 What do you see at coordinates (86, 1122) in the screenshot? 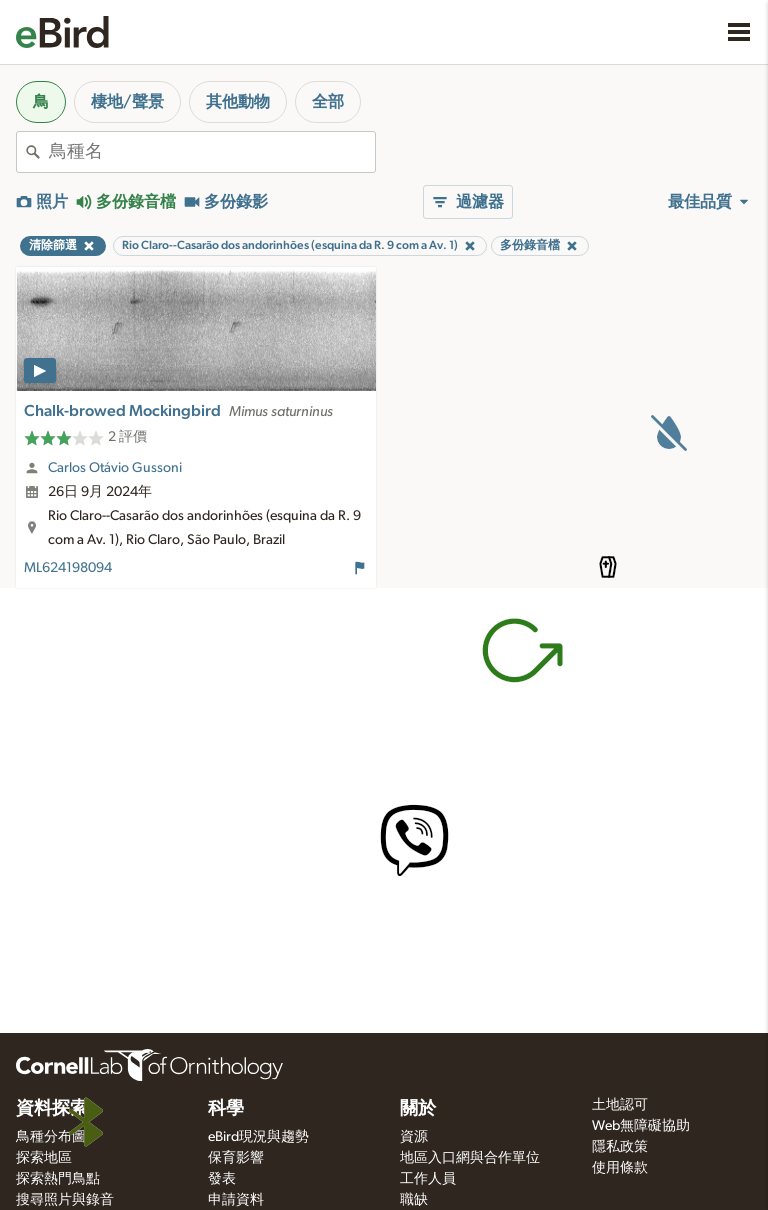
I see `toggle bluetooth connectivity on or off` at bounding box center [86, 1122].